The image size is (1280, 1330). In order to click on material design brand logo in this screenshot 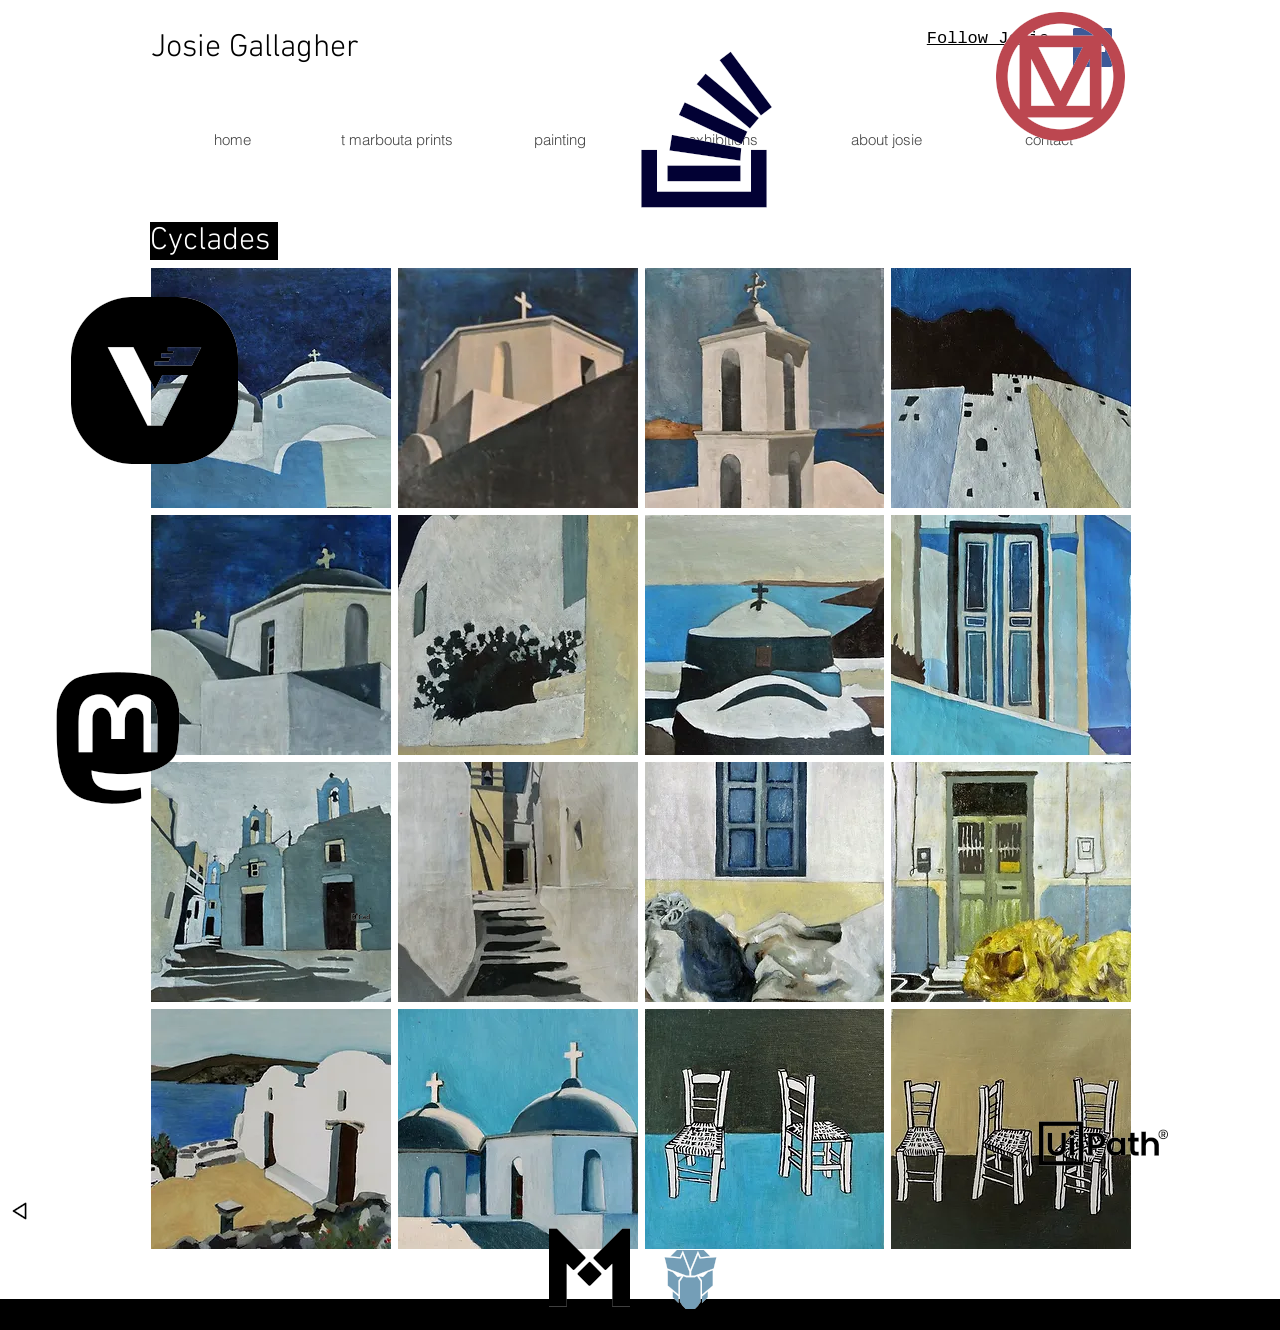, I will do `click(1060, 76)`.